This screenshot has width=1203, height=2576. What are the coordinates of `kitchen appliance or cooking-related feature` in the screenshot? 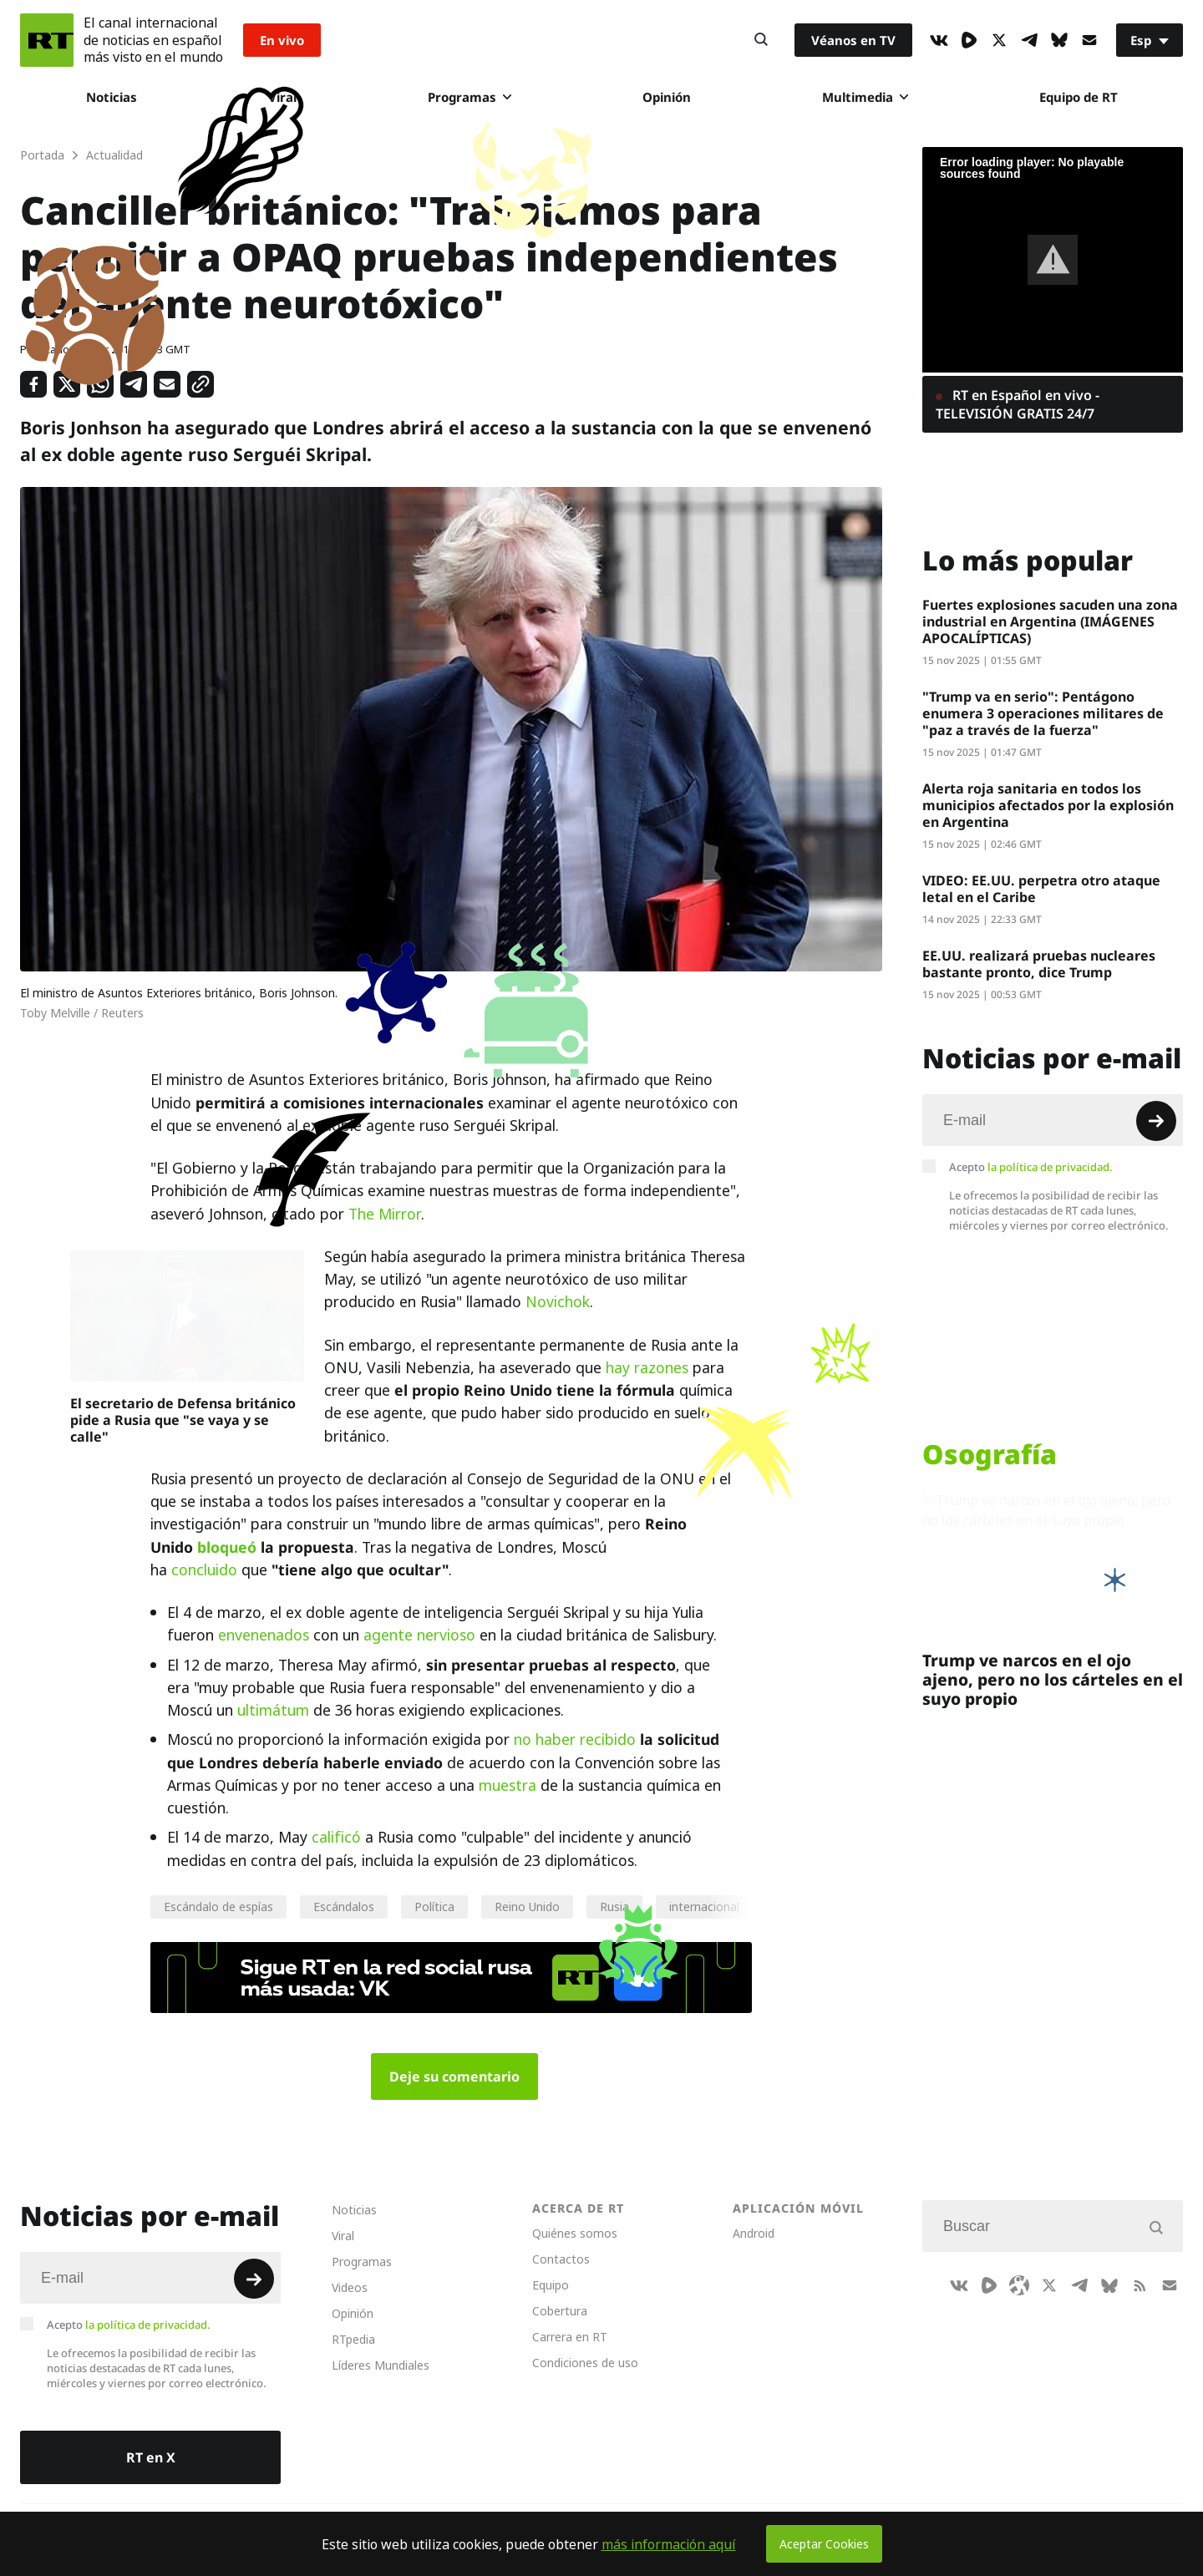 It's located at (525, 1010).